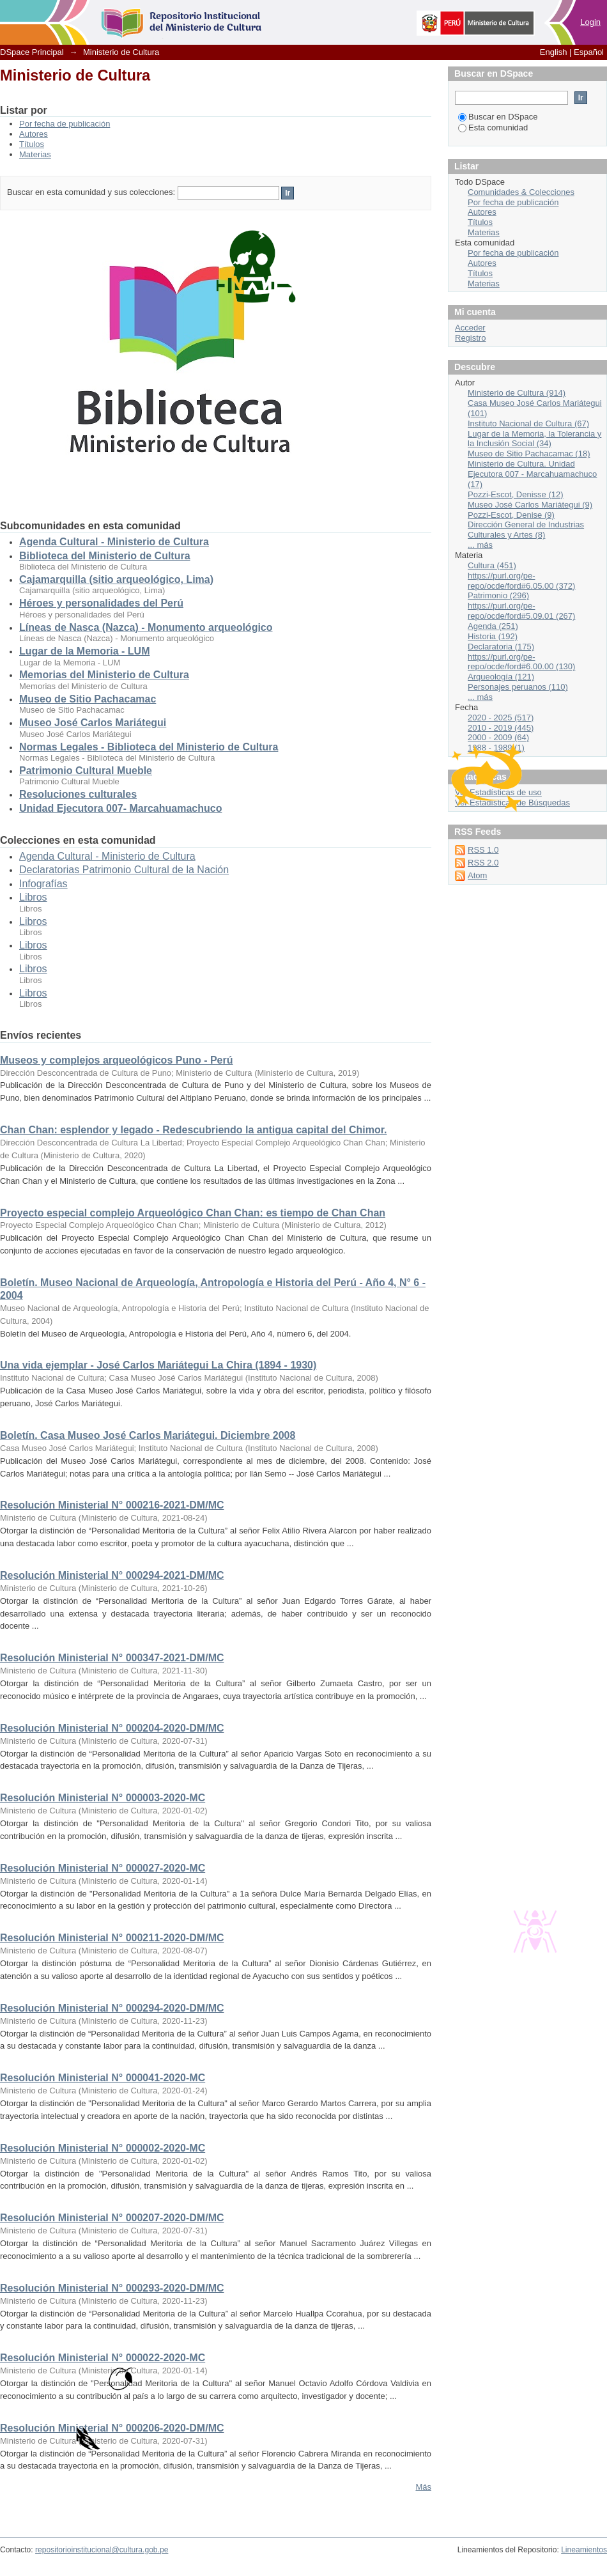 Image resolution: width=607 pixels, height=2576 pixels. Describe the element at coordinates (254, 267) in the screenshot. I see `indicates lethal injection or poison hazard` at that location.